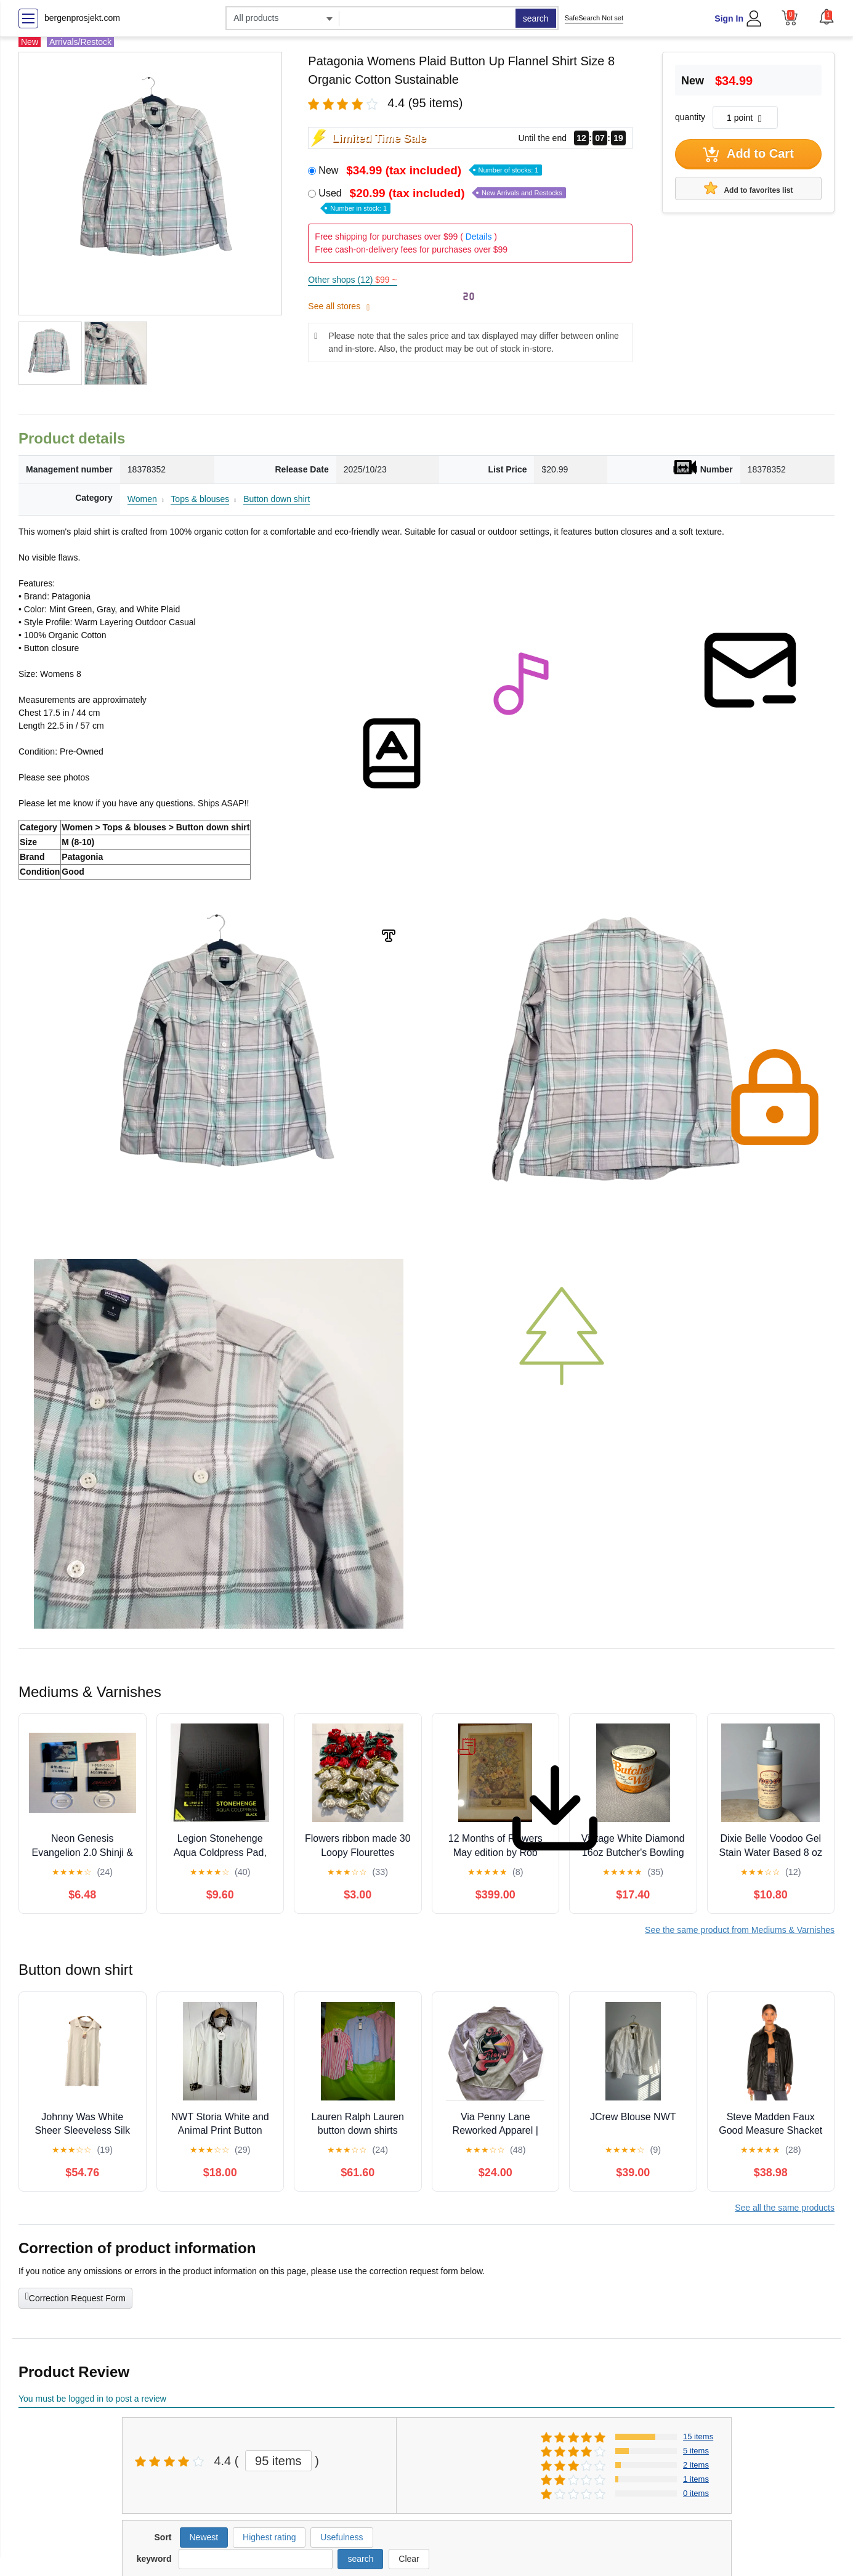 This screenshot has width=853, height=2576. What do you see at coordinates (685, 467) in the screenshot?
I see `switch between front and rear camera during video recording` at bounding box center [685, 467].